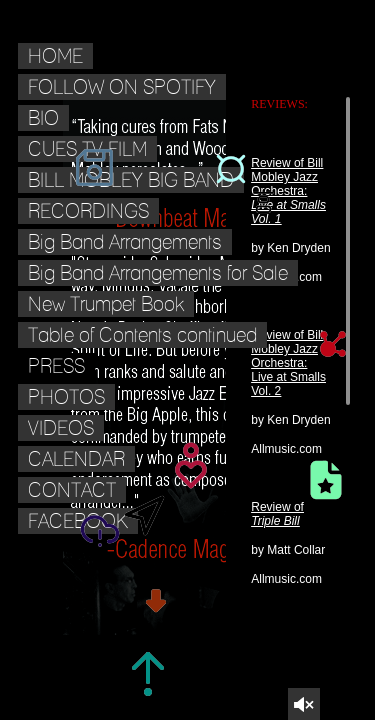 This screenshot has height=720, width=375. What do you see at coordinates (263, 202) in the screenshot?
I see `align items to the top of the container` at bounding box center [263, 202].